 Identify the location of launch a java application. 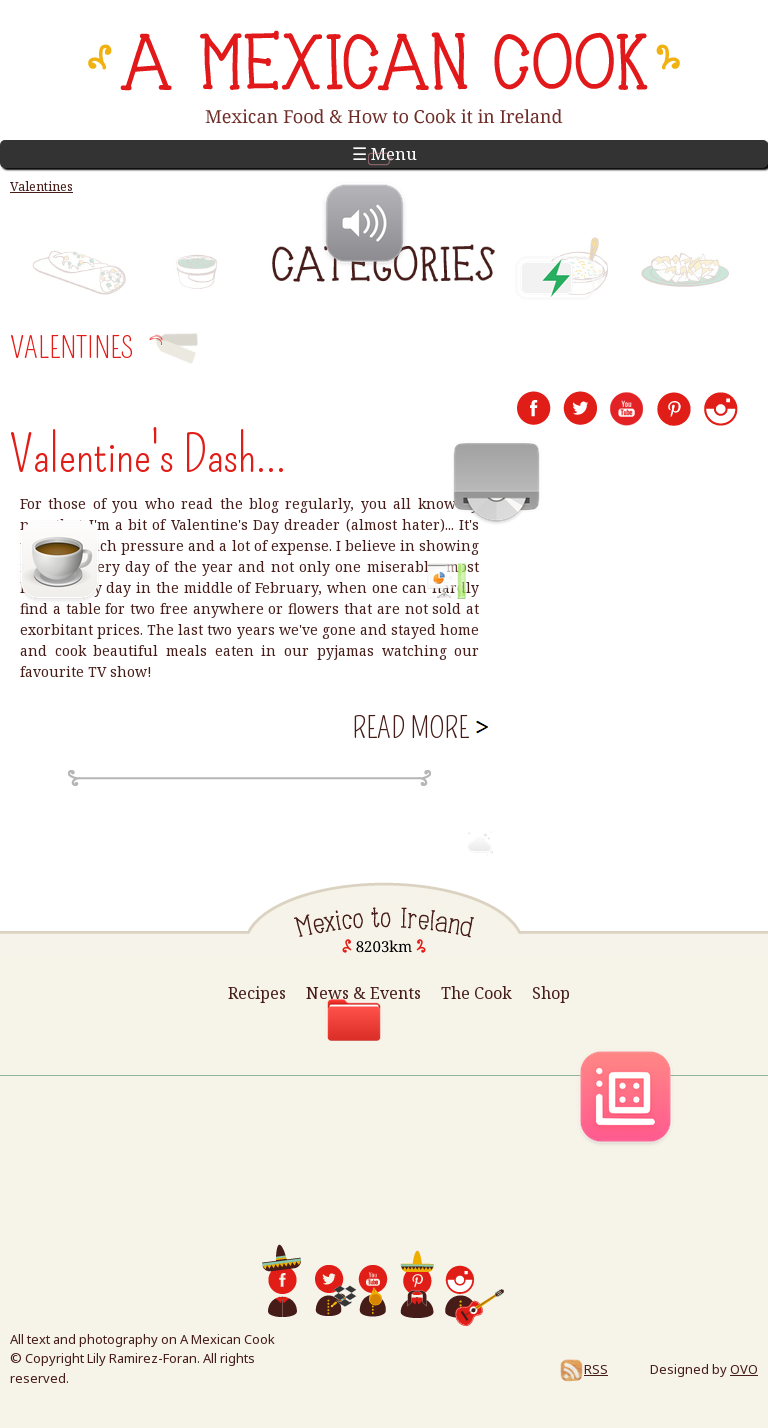
(59, 559).